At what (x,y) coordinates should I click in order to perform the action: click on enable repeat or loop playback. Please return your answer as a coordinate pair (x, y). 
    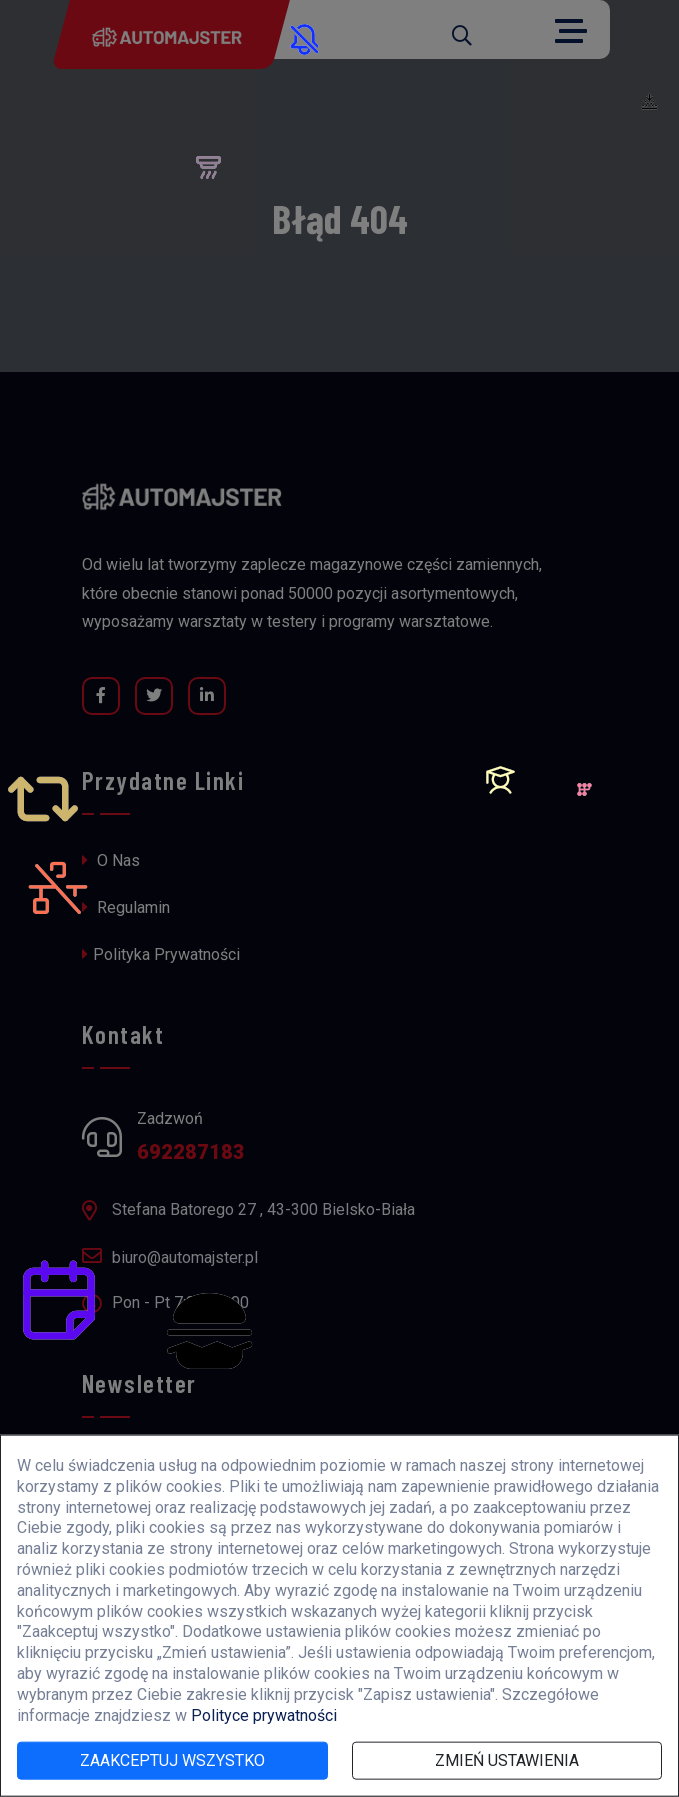
    Looking at the image, I should click on (43, 799).